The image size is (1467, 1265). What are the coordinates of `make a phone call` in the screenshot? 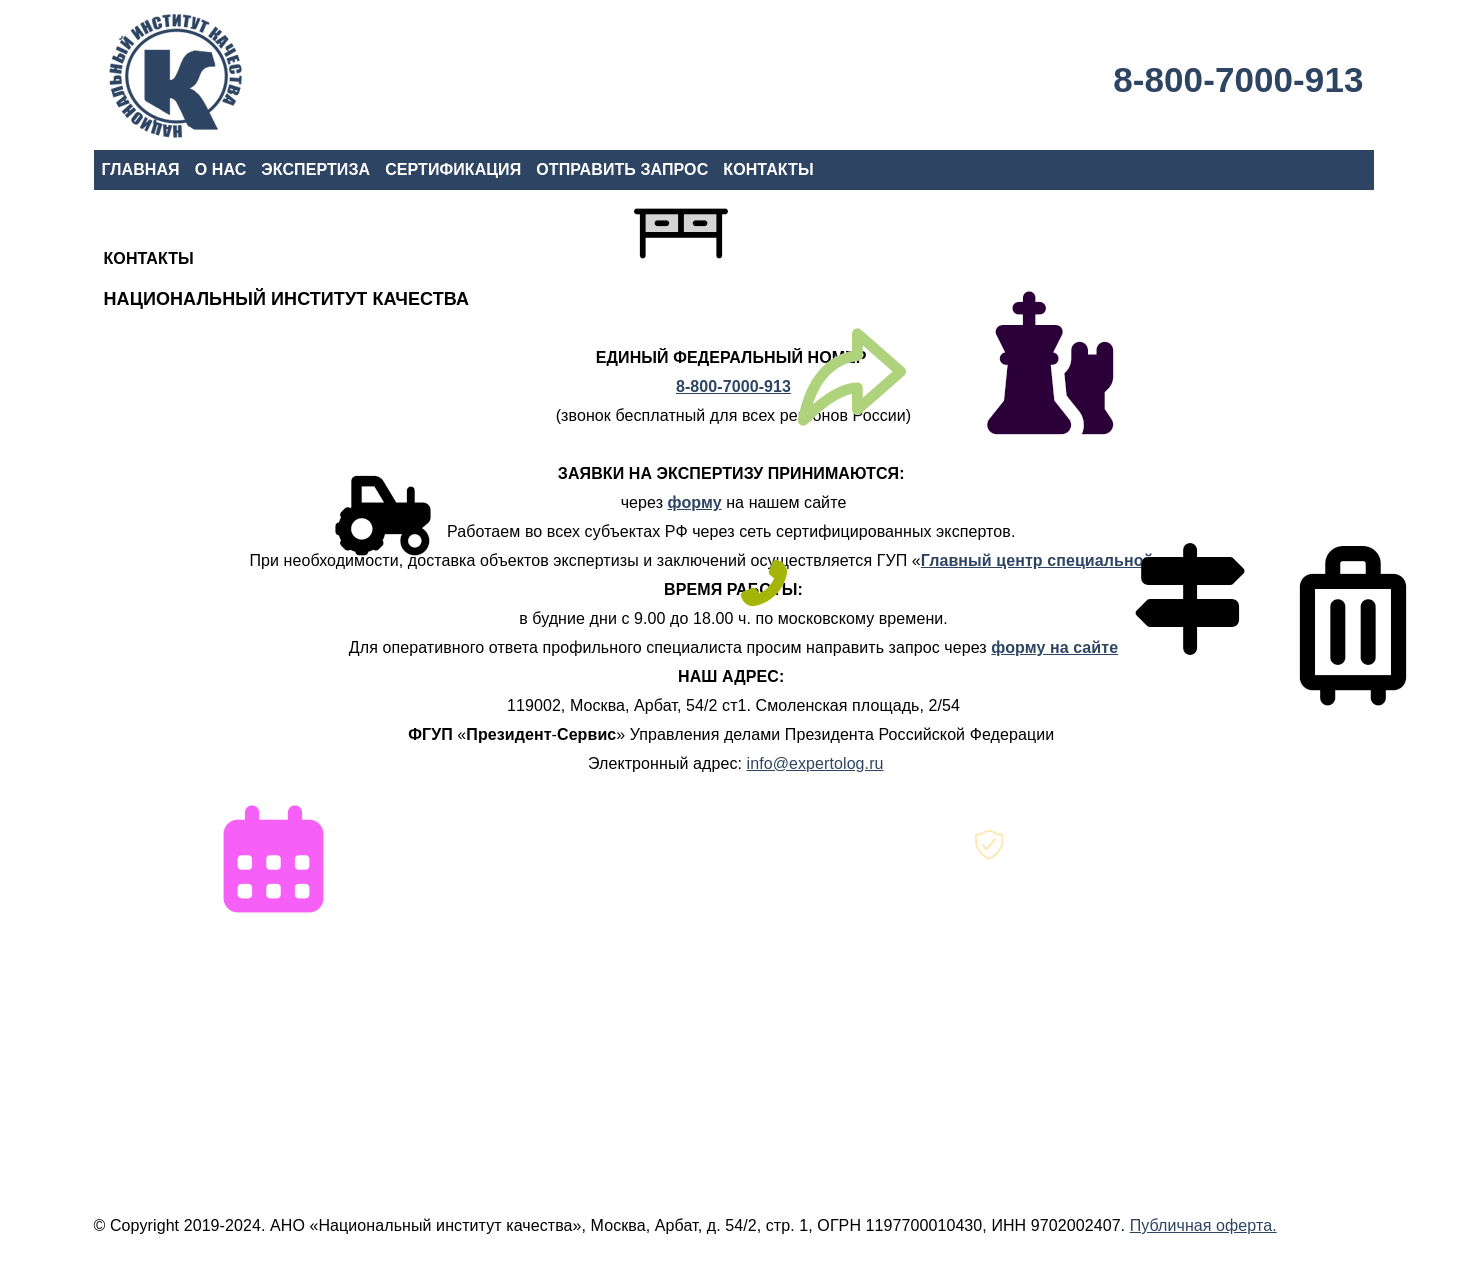 It's located at (764, 583).